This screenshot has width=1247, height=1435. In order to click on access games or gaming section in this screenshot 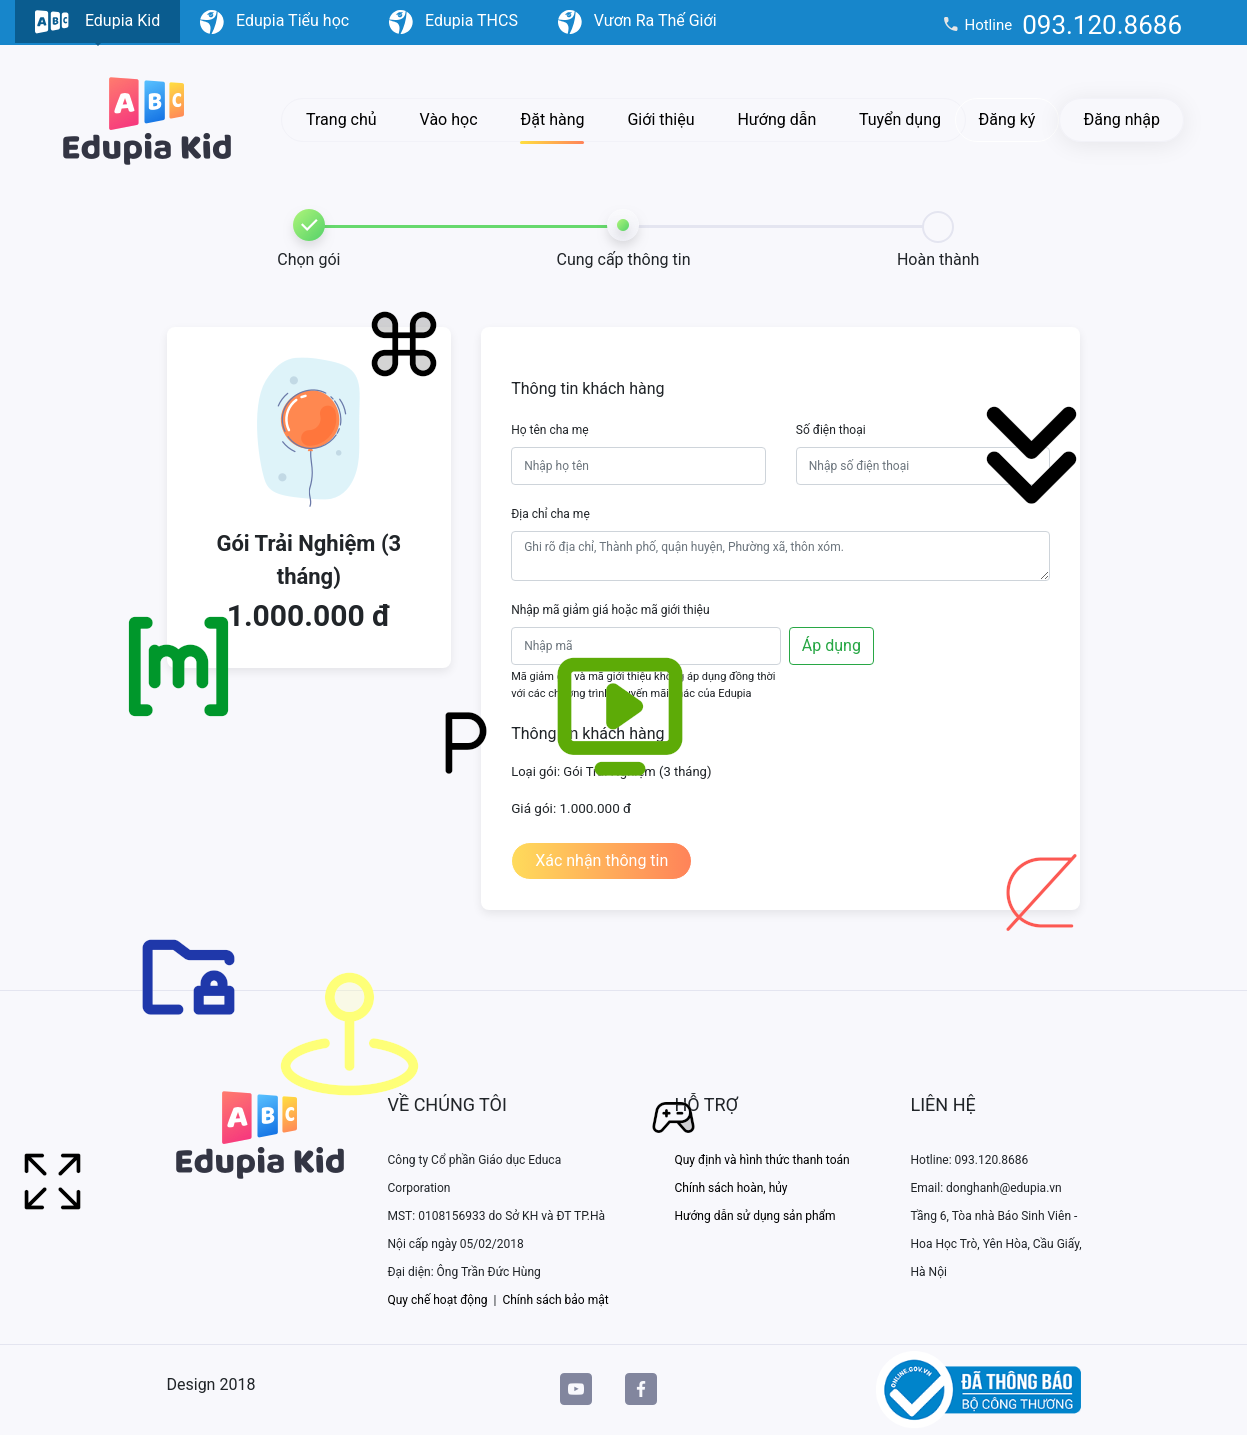, I will do `click(673, 1117)`.